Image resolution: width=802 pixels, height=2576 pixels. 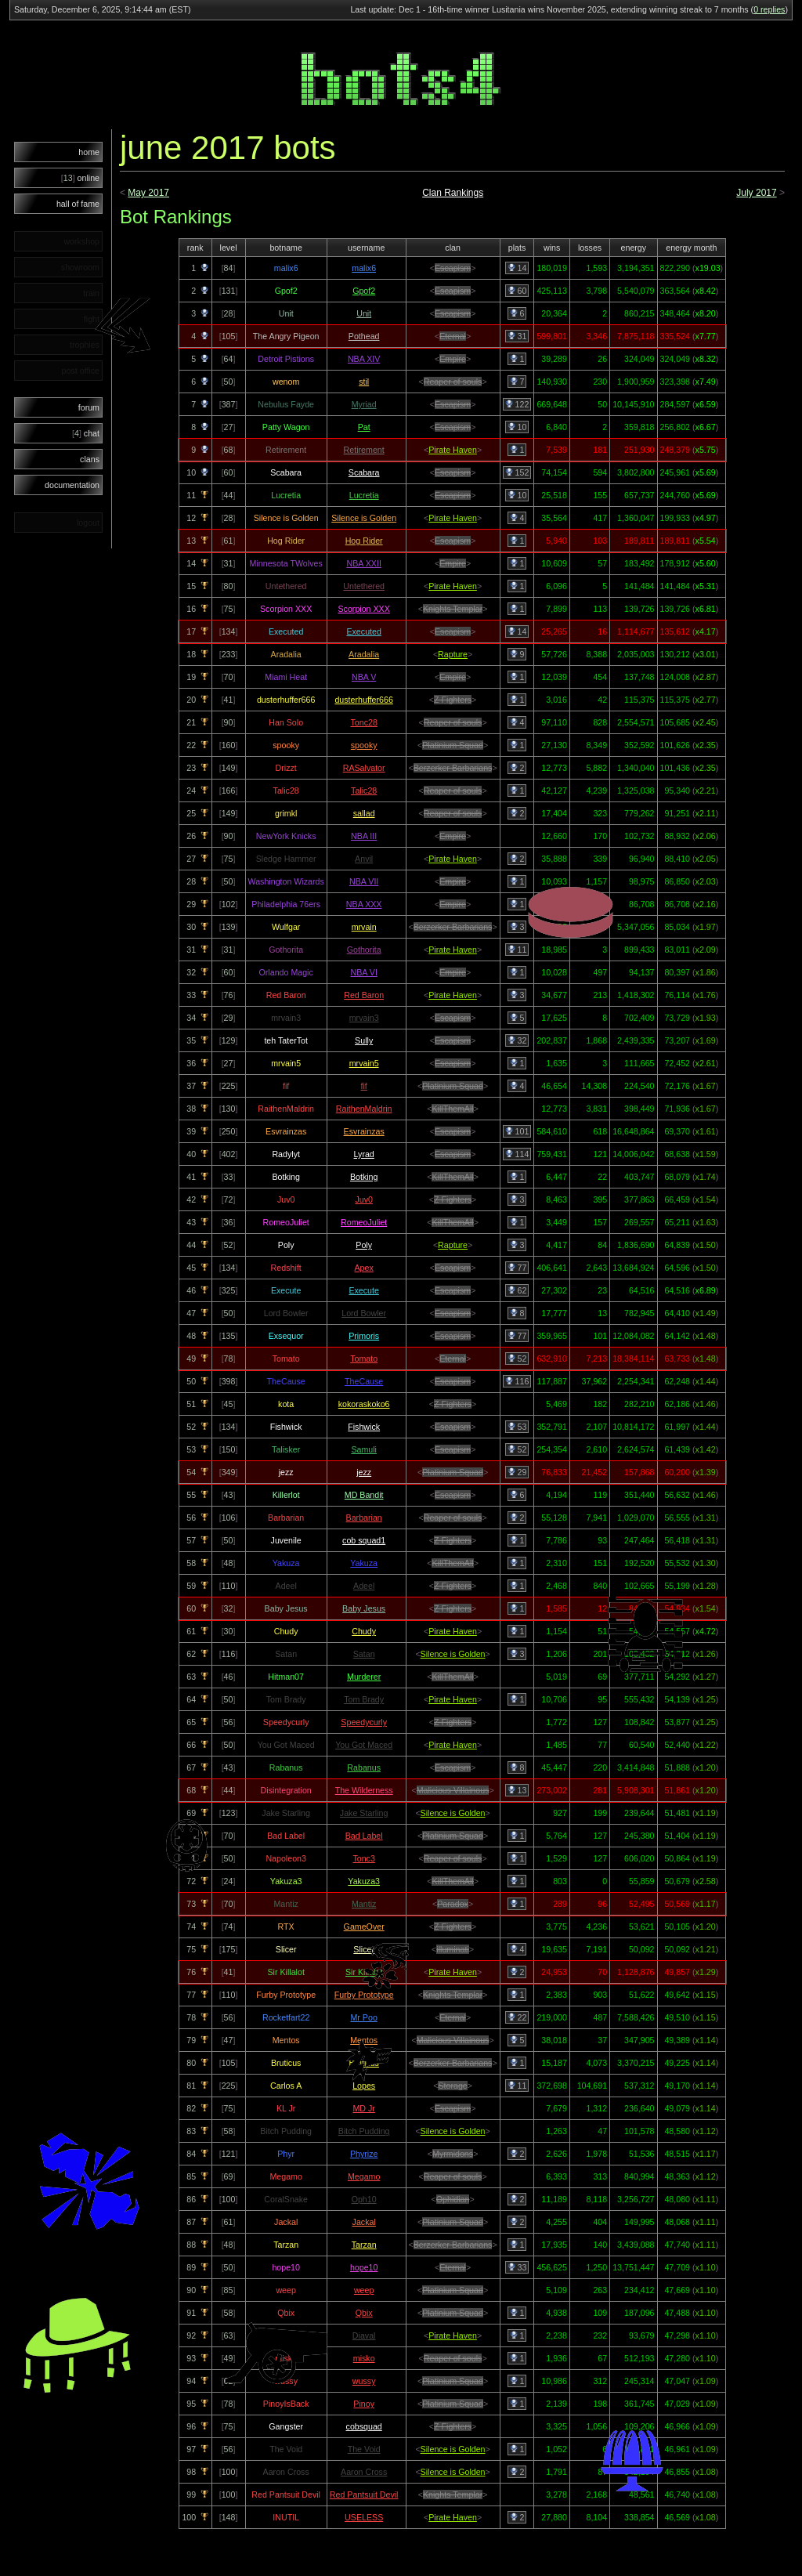 I want to click on fire or launch projectile in game, so click(x=276, y=2352).